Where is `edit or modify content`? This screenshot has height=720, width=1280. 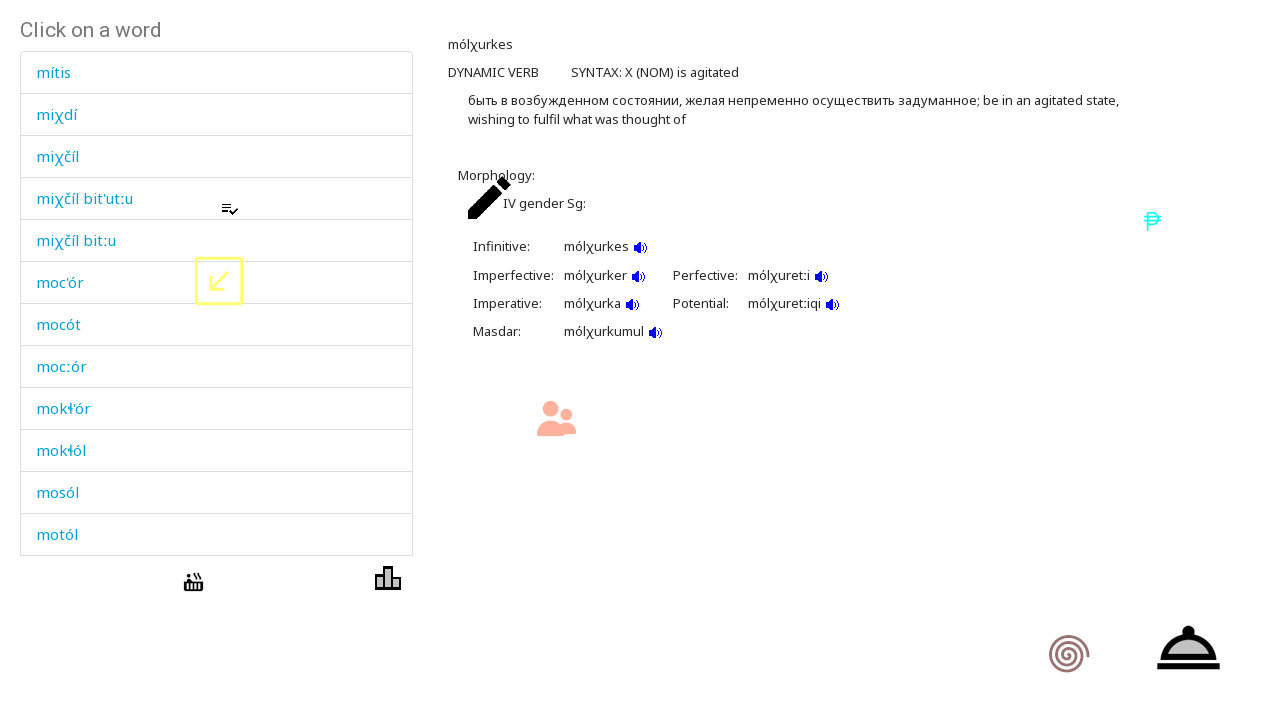 edit or modify content is located at coordinates (489, 198).